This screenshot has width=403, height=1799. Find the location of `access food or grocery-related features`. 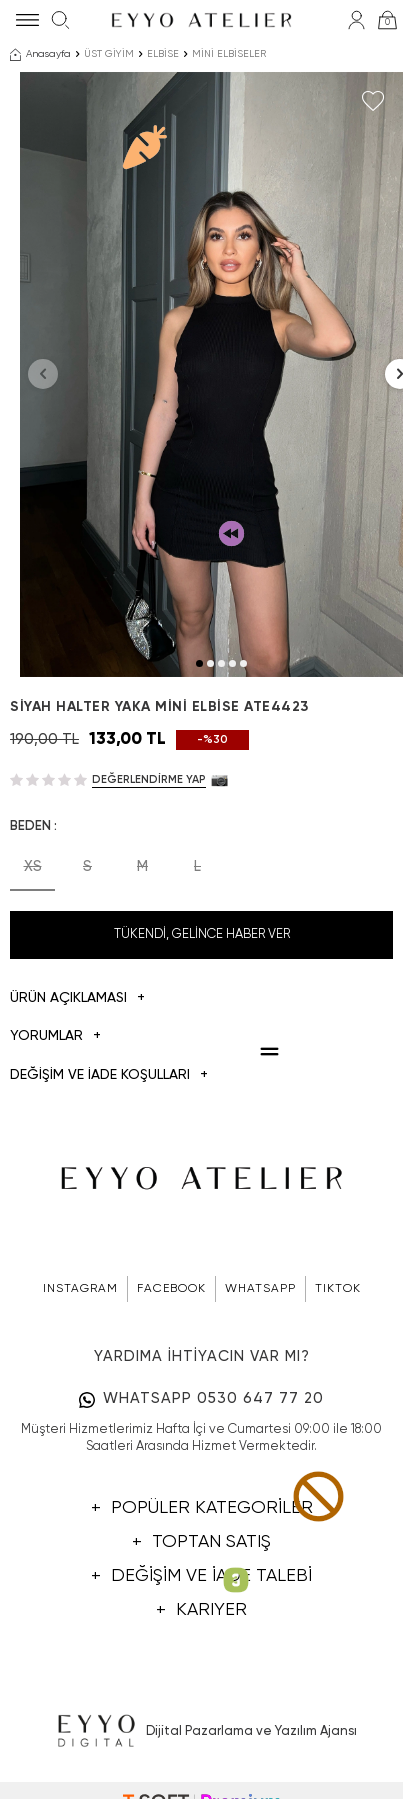

access food or grocery-related features is located at coordinates (144, 148).